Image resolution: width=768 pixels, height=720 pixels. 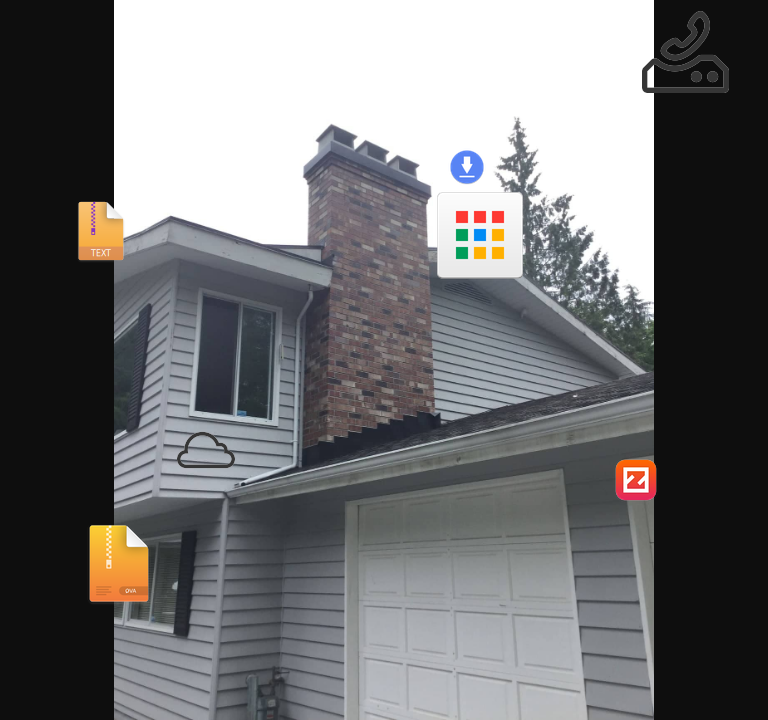 I want to click on indicates modem or dial-up connection status, so click(x=685, y=49).